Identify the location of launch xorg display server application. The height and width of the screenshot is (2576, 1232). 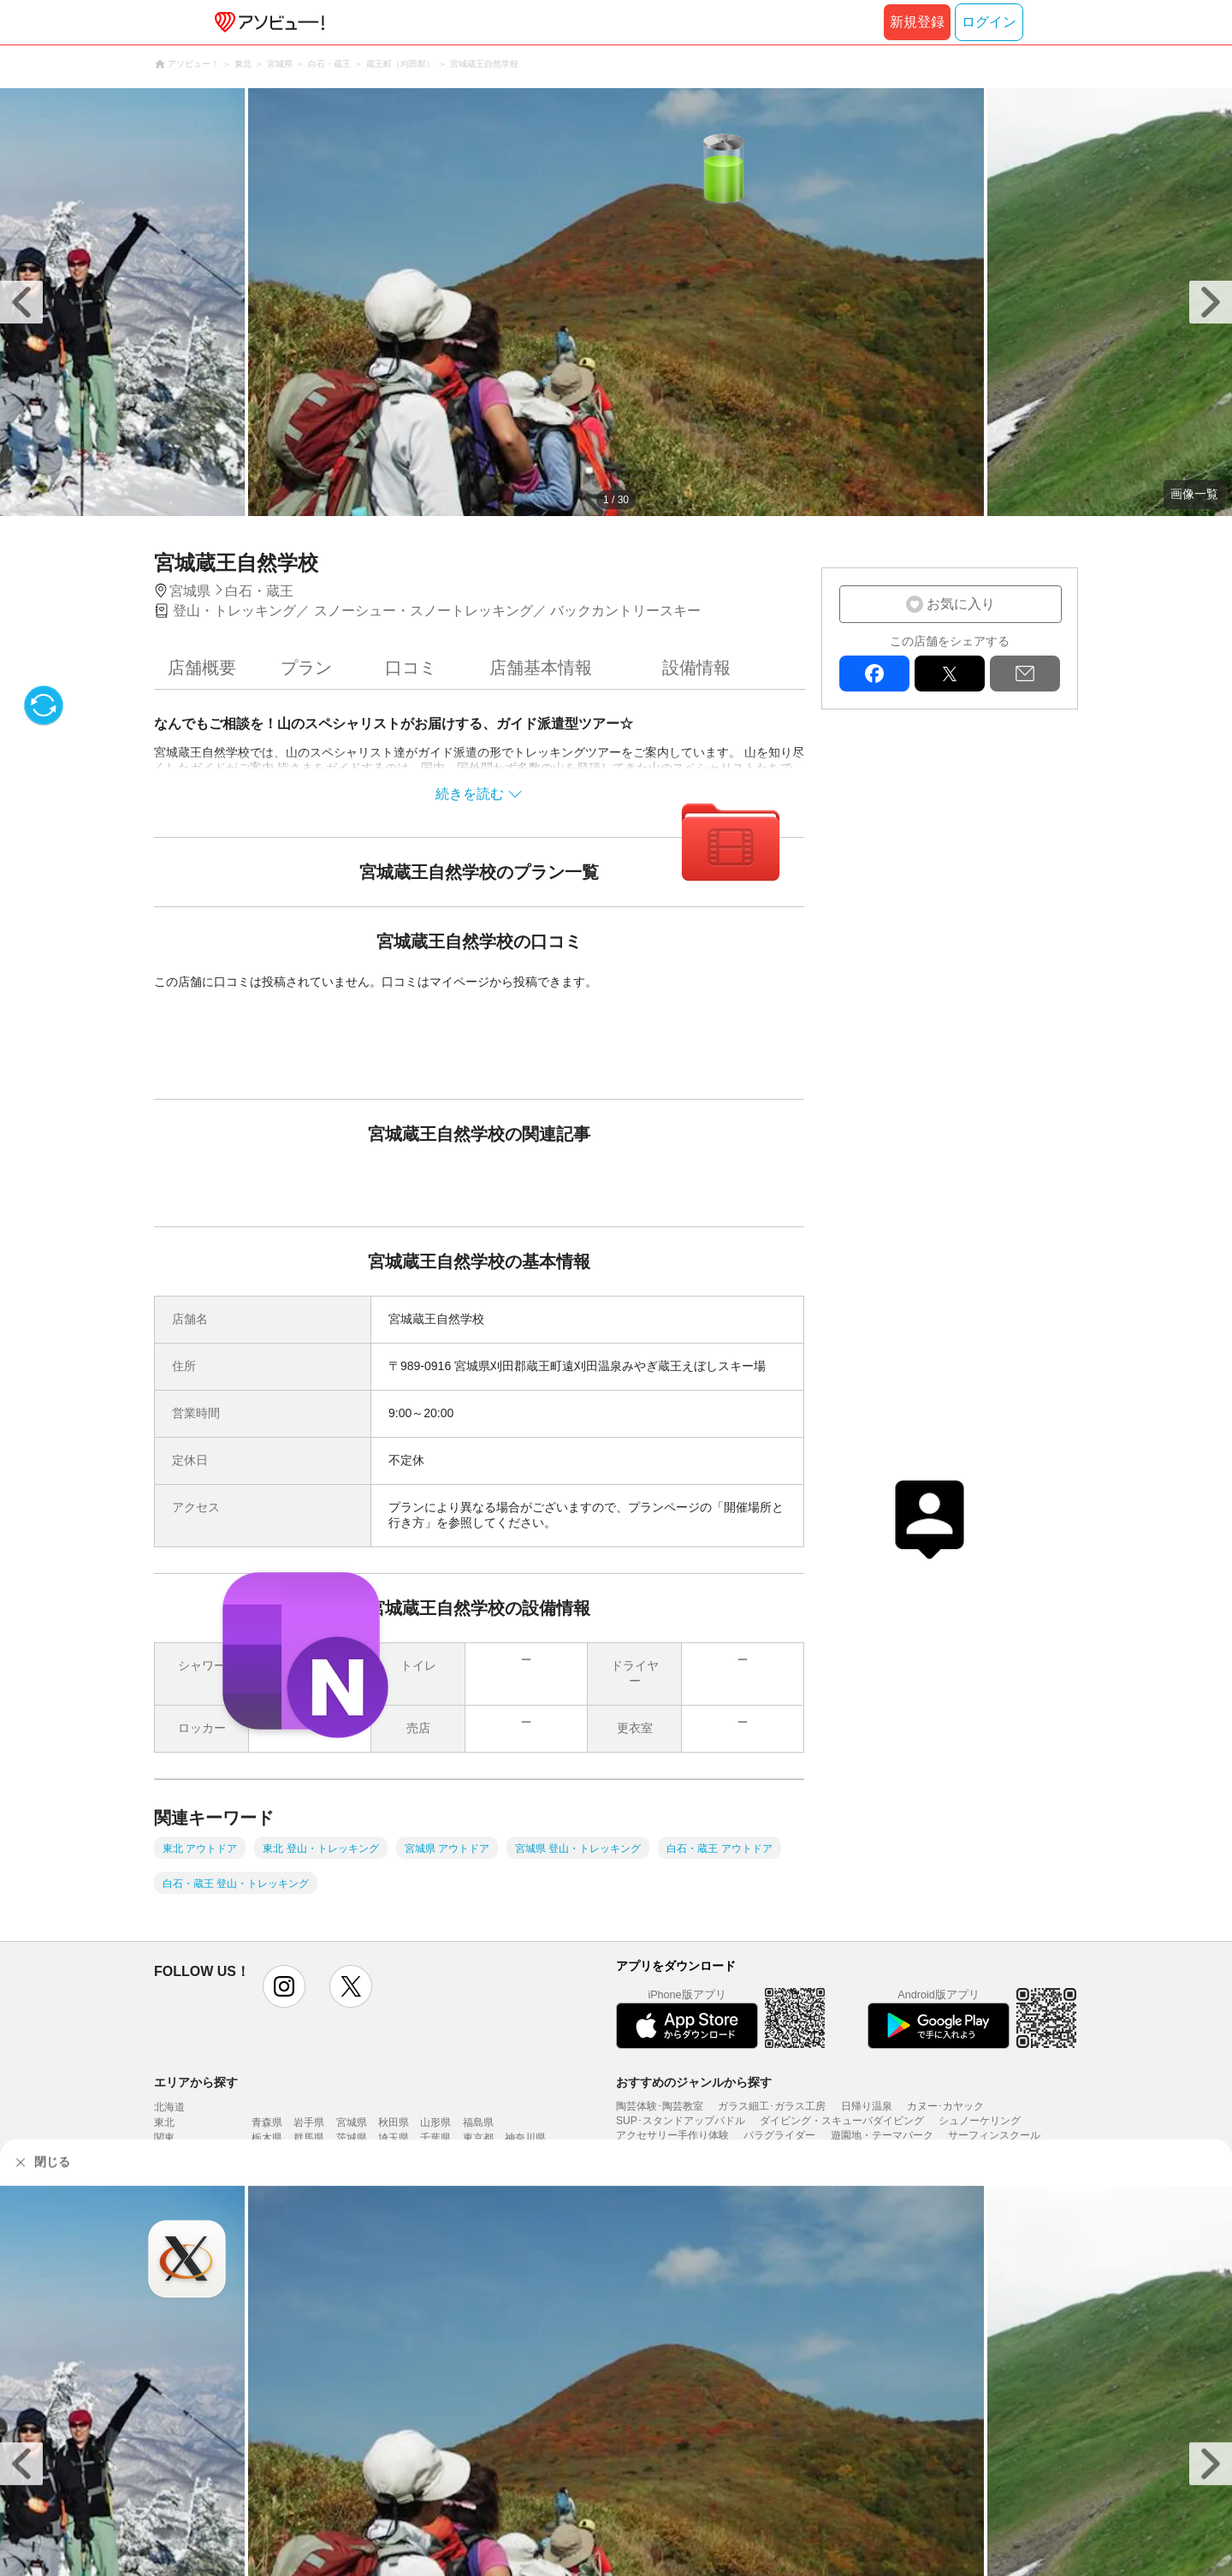
(187, 2258).